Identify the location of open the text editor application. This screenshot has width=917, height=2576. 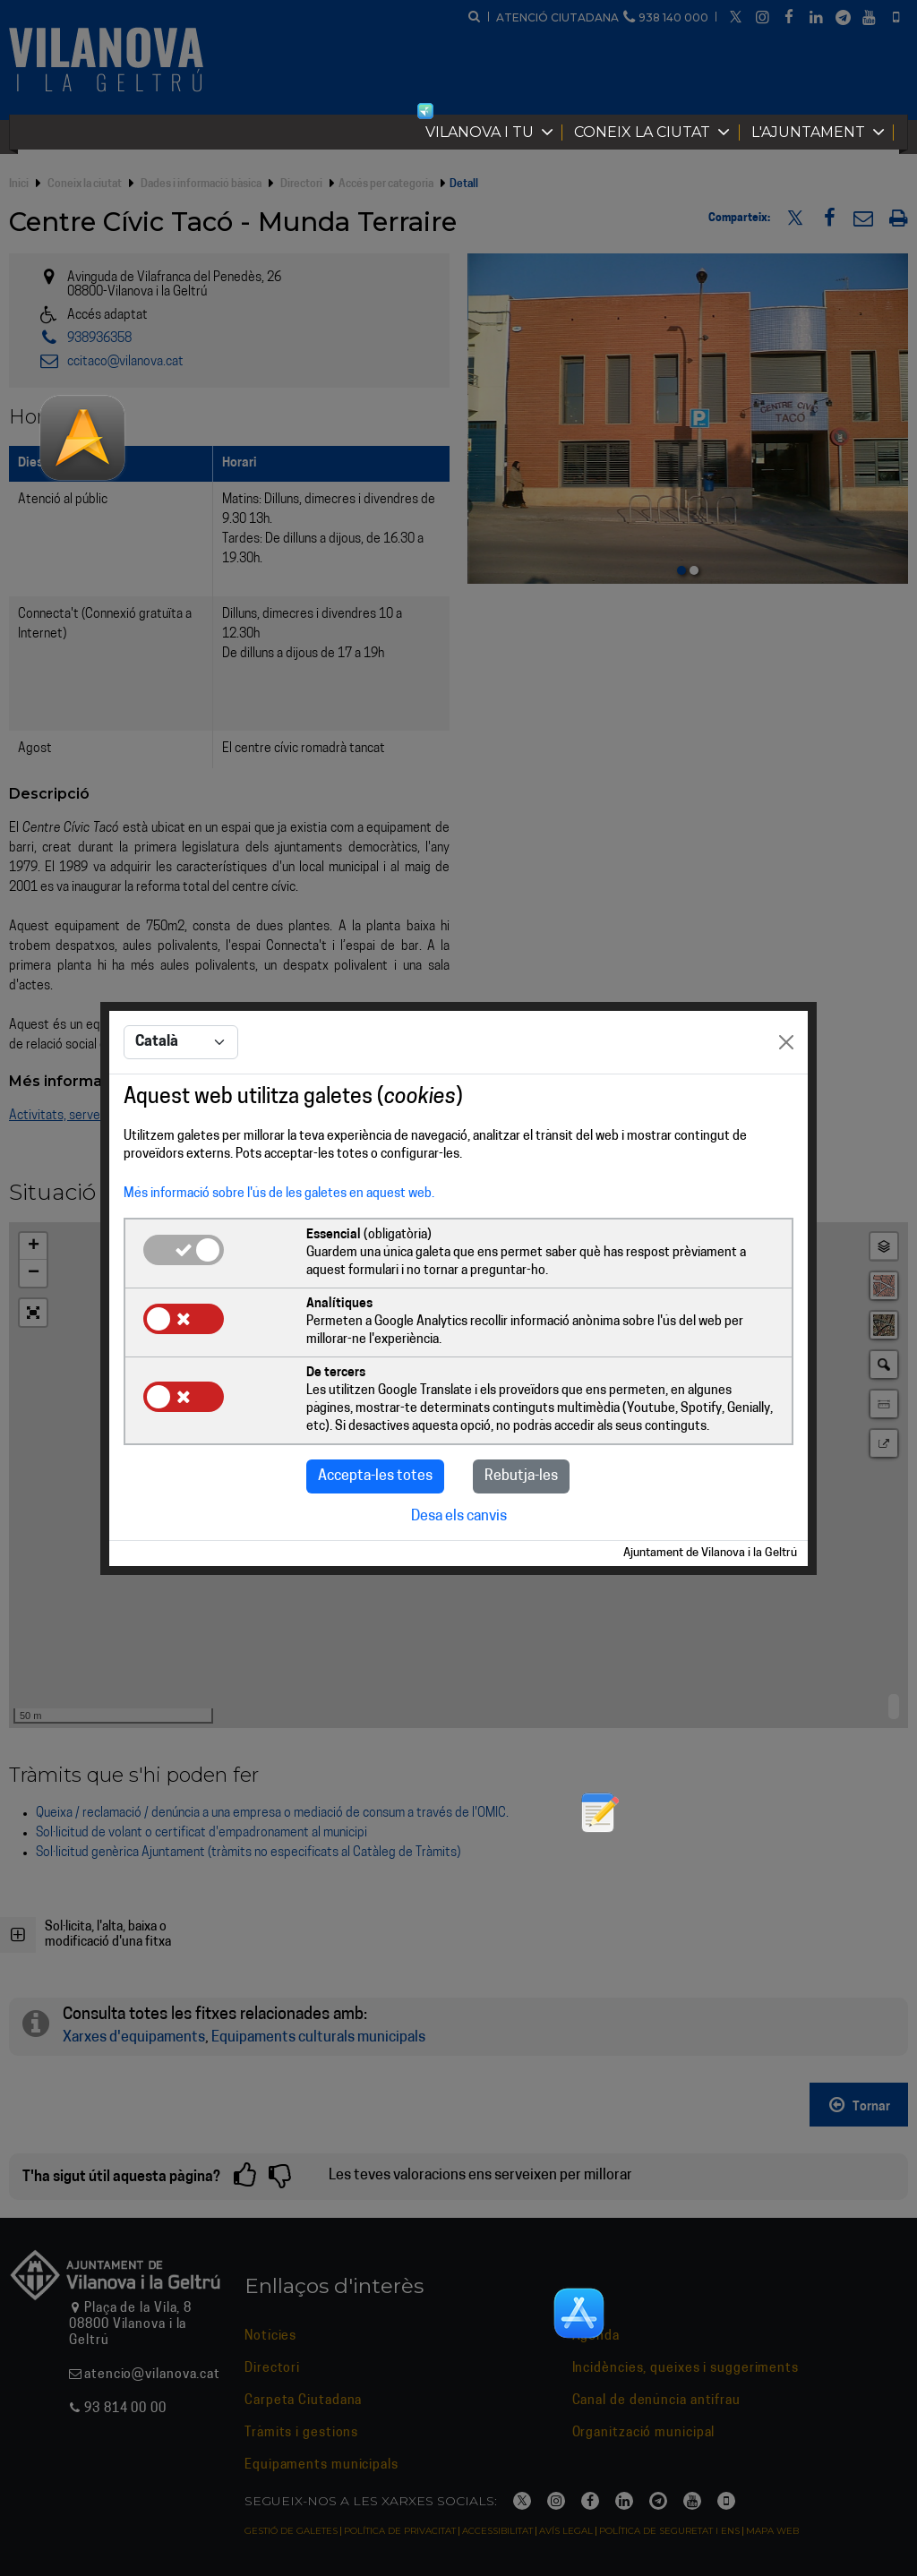
(597, 1812).